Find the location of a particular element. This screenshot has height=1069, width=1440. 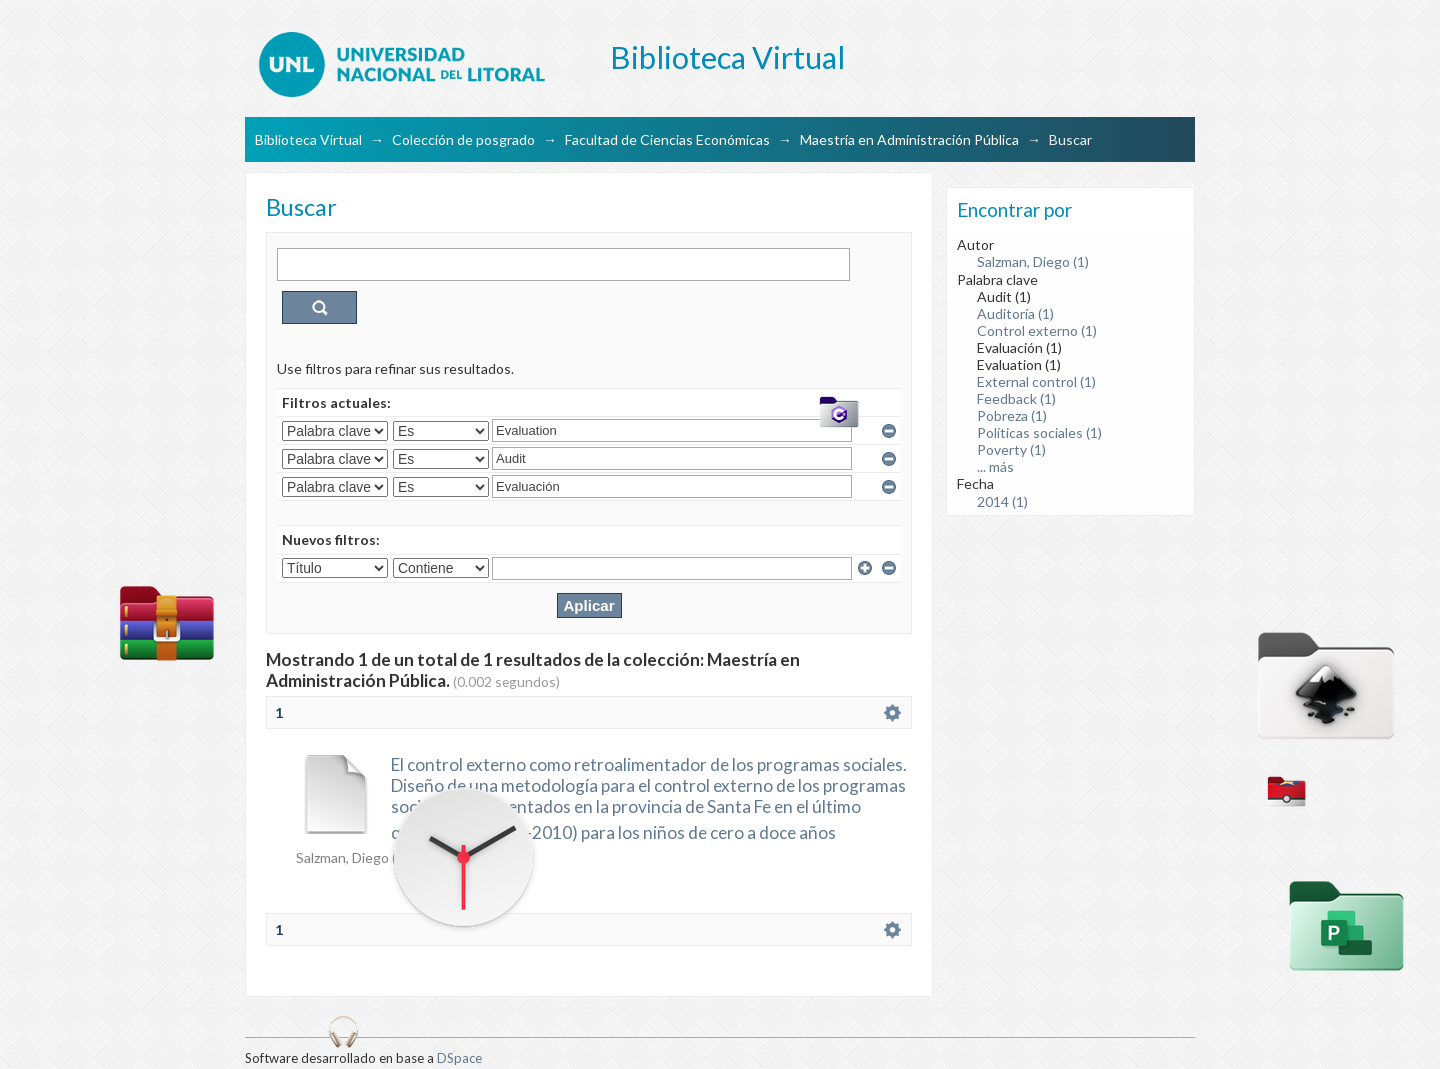

open pokémon-themed folder is located at coordinates (1286, 792).